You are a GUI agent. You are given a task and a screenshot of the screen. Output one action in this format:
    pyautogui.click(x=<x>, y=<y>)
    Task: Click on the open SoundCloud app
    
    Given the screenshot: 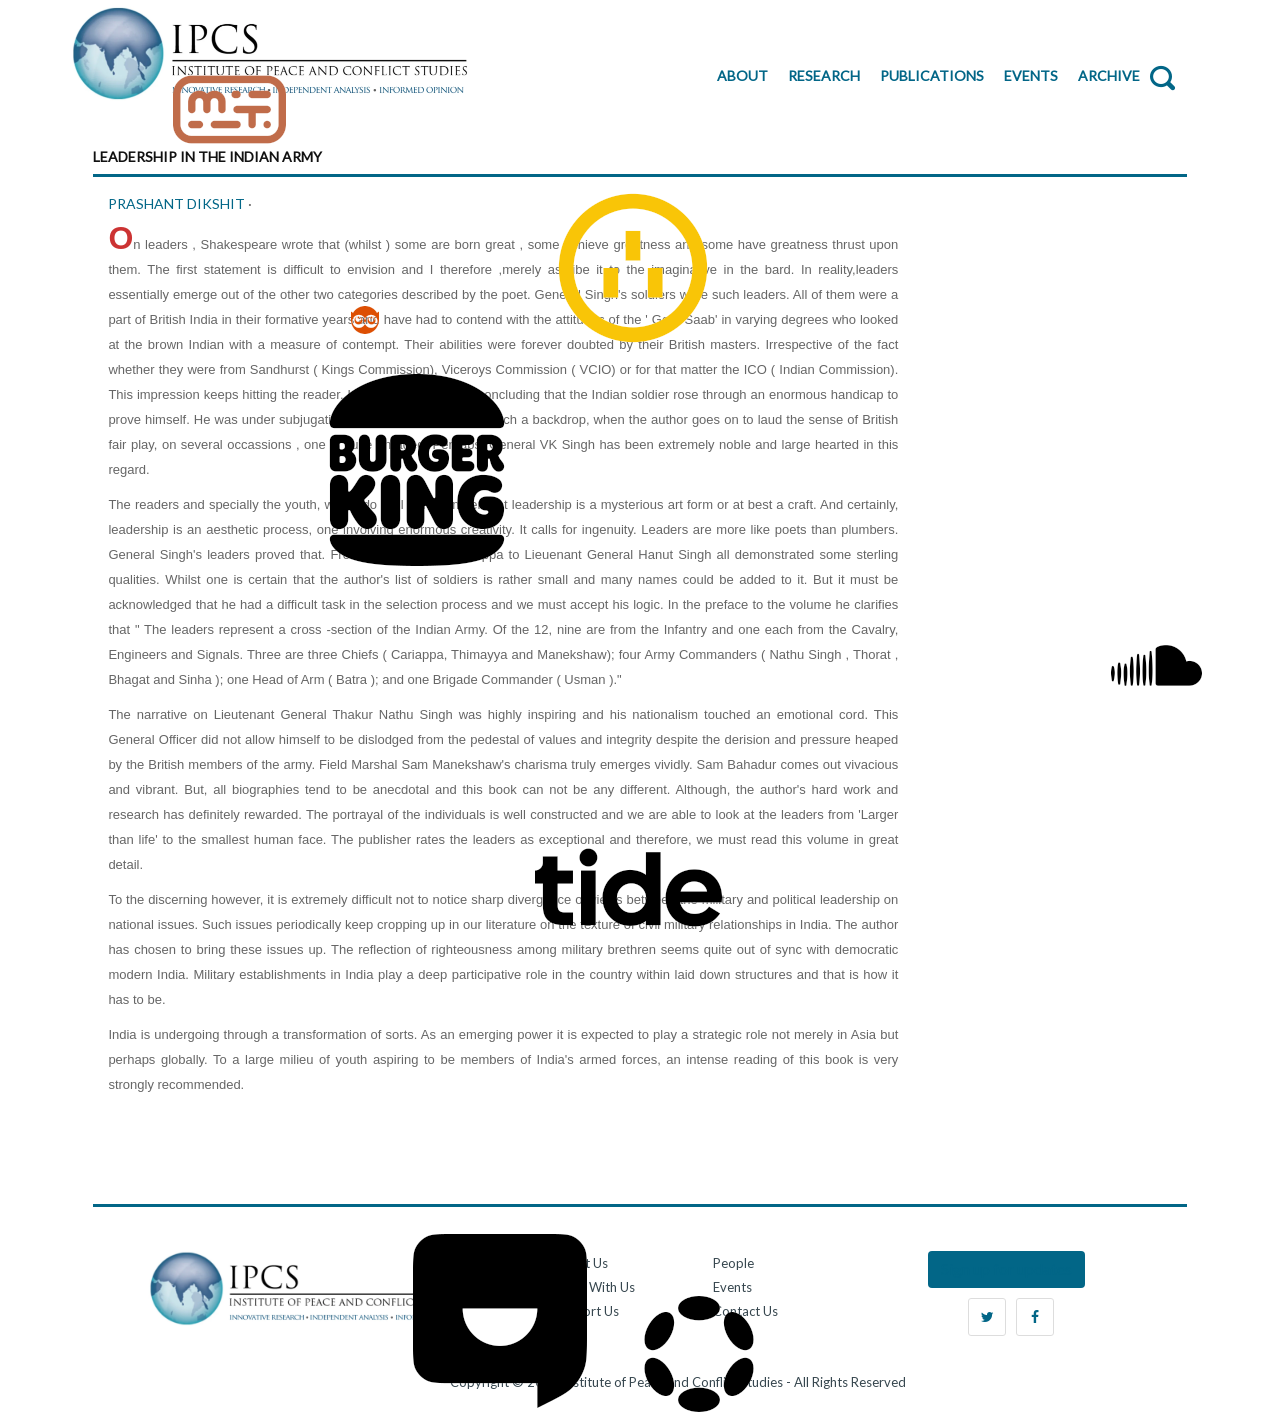 What is the action you would take?
    pyautogui.click(x=1156, y=665)
    